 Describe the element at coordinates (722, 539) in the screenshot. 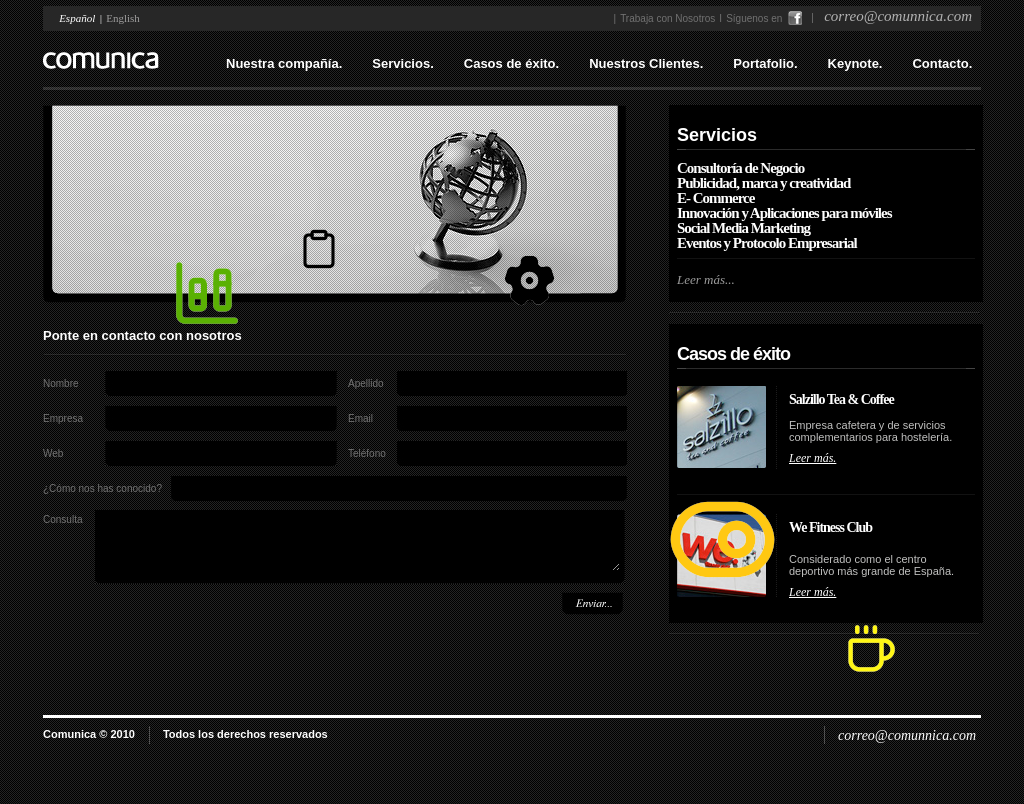

I see `toggle switch in the on/enabled position` at that location.